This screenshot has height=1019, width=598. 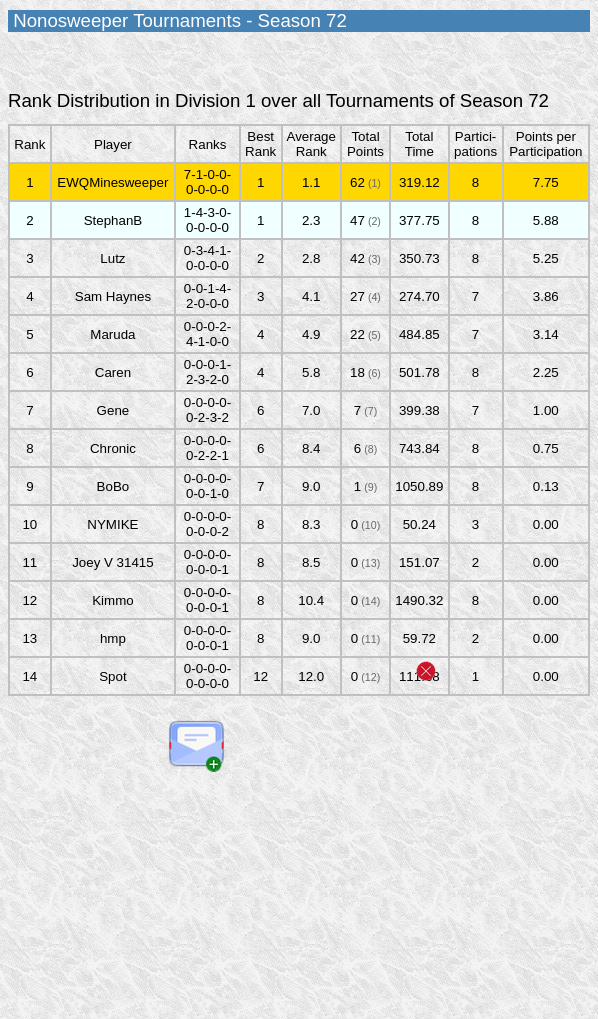 I want to click on indicates an Insync synchronization error, so click(x=426, y=671).